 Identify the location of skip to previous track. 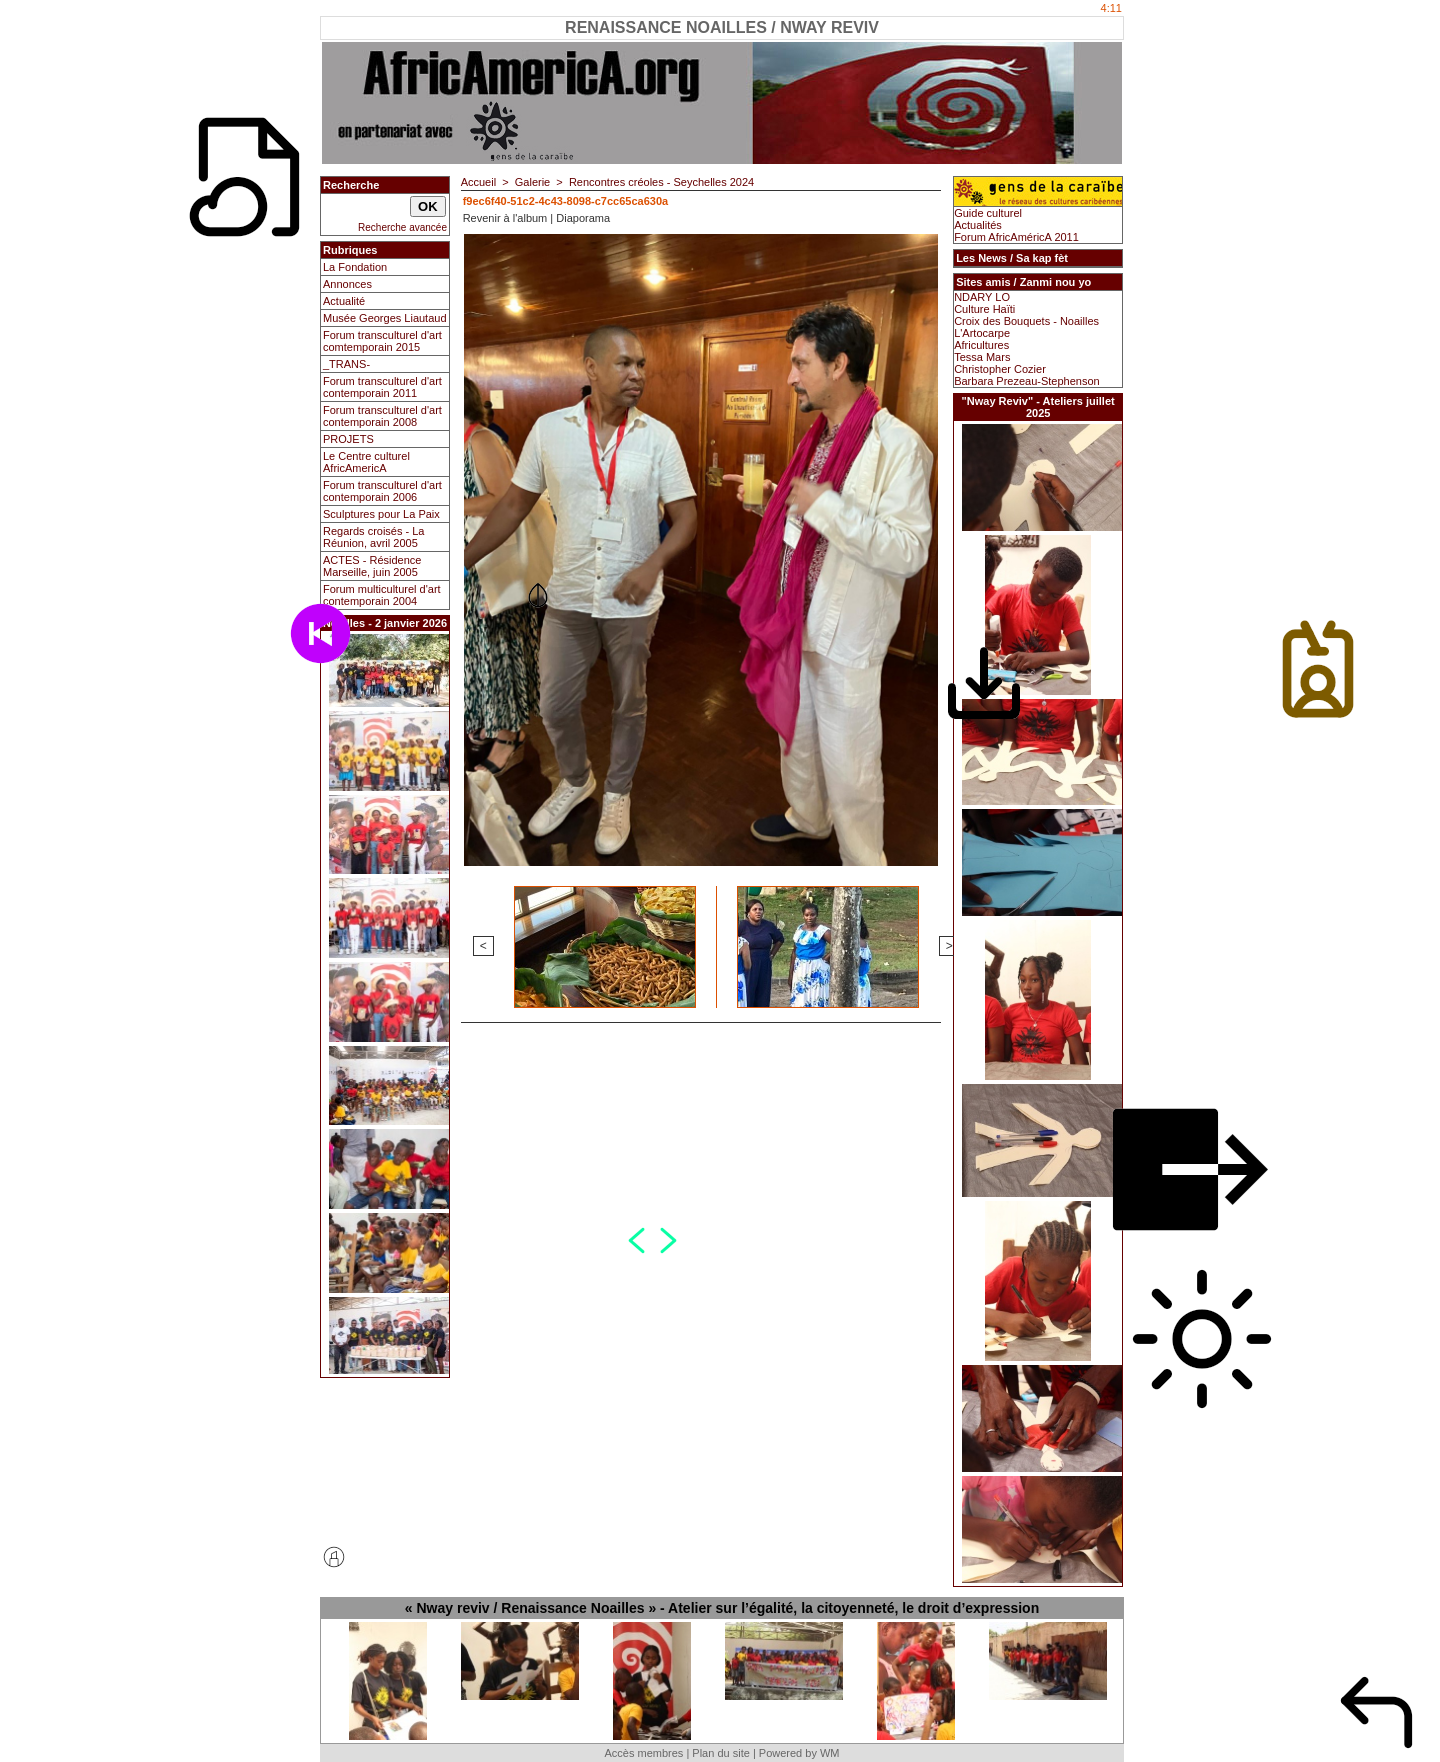
(320, 633).